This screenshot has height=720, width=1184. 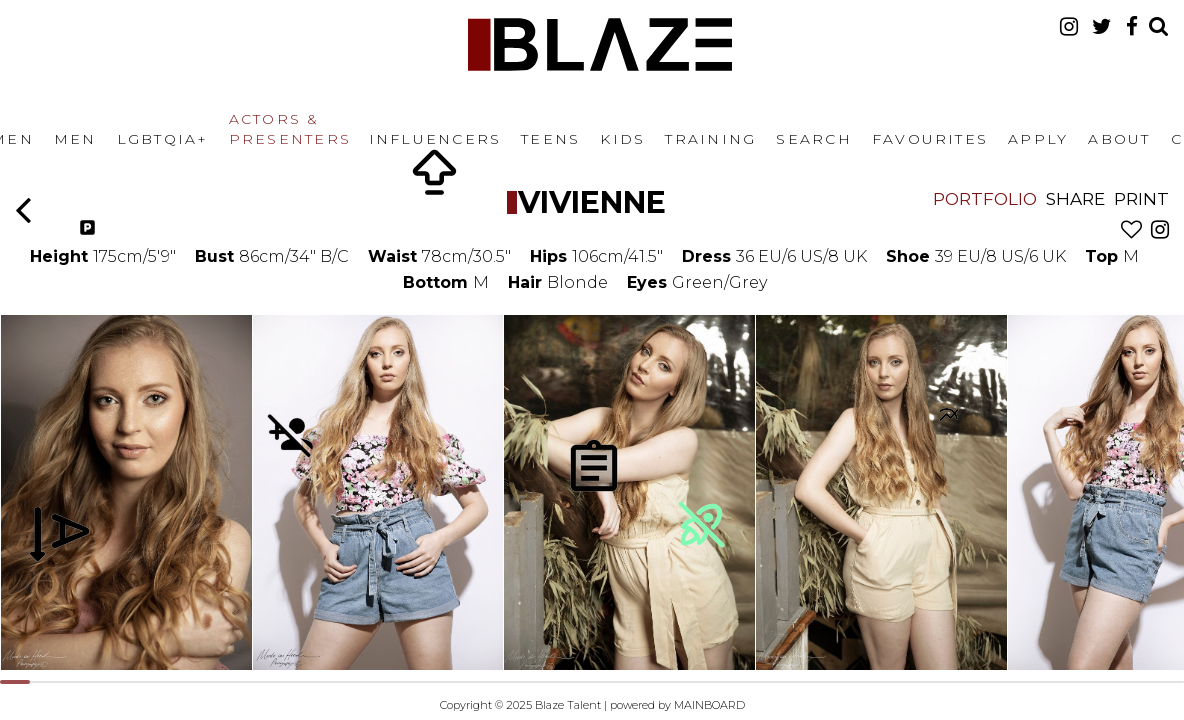 What do you see at coordinates (701, 524) in the screenshot?
I see `disable quick launch or boost feature` at bounding box center [701, 524].